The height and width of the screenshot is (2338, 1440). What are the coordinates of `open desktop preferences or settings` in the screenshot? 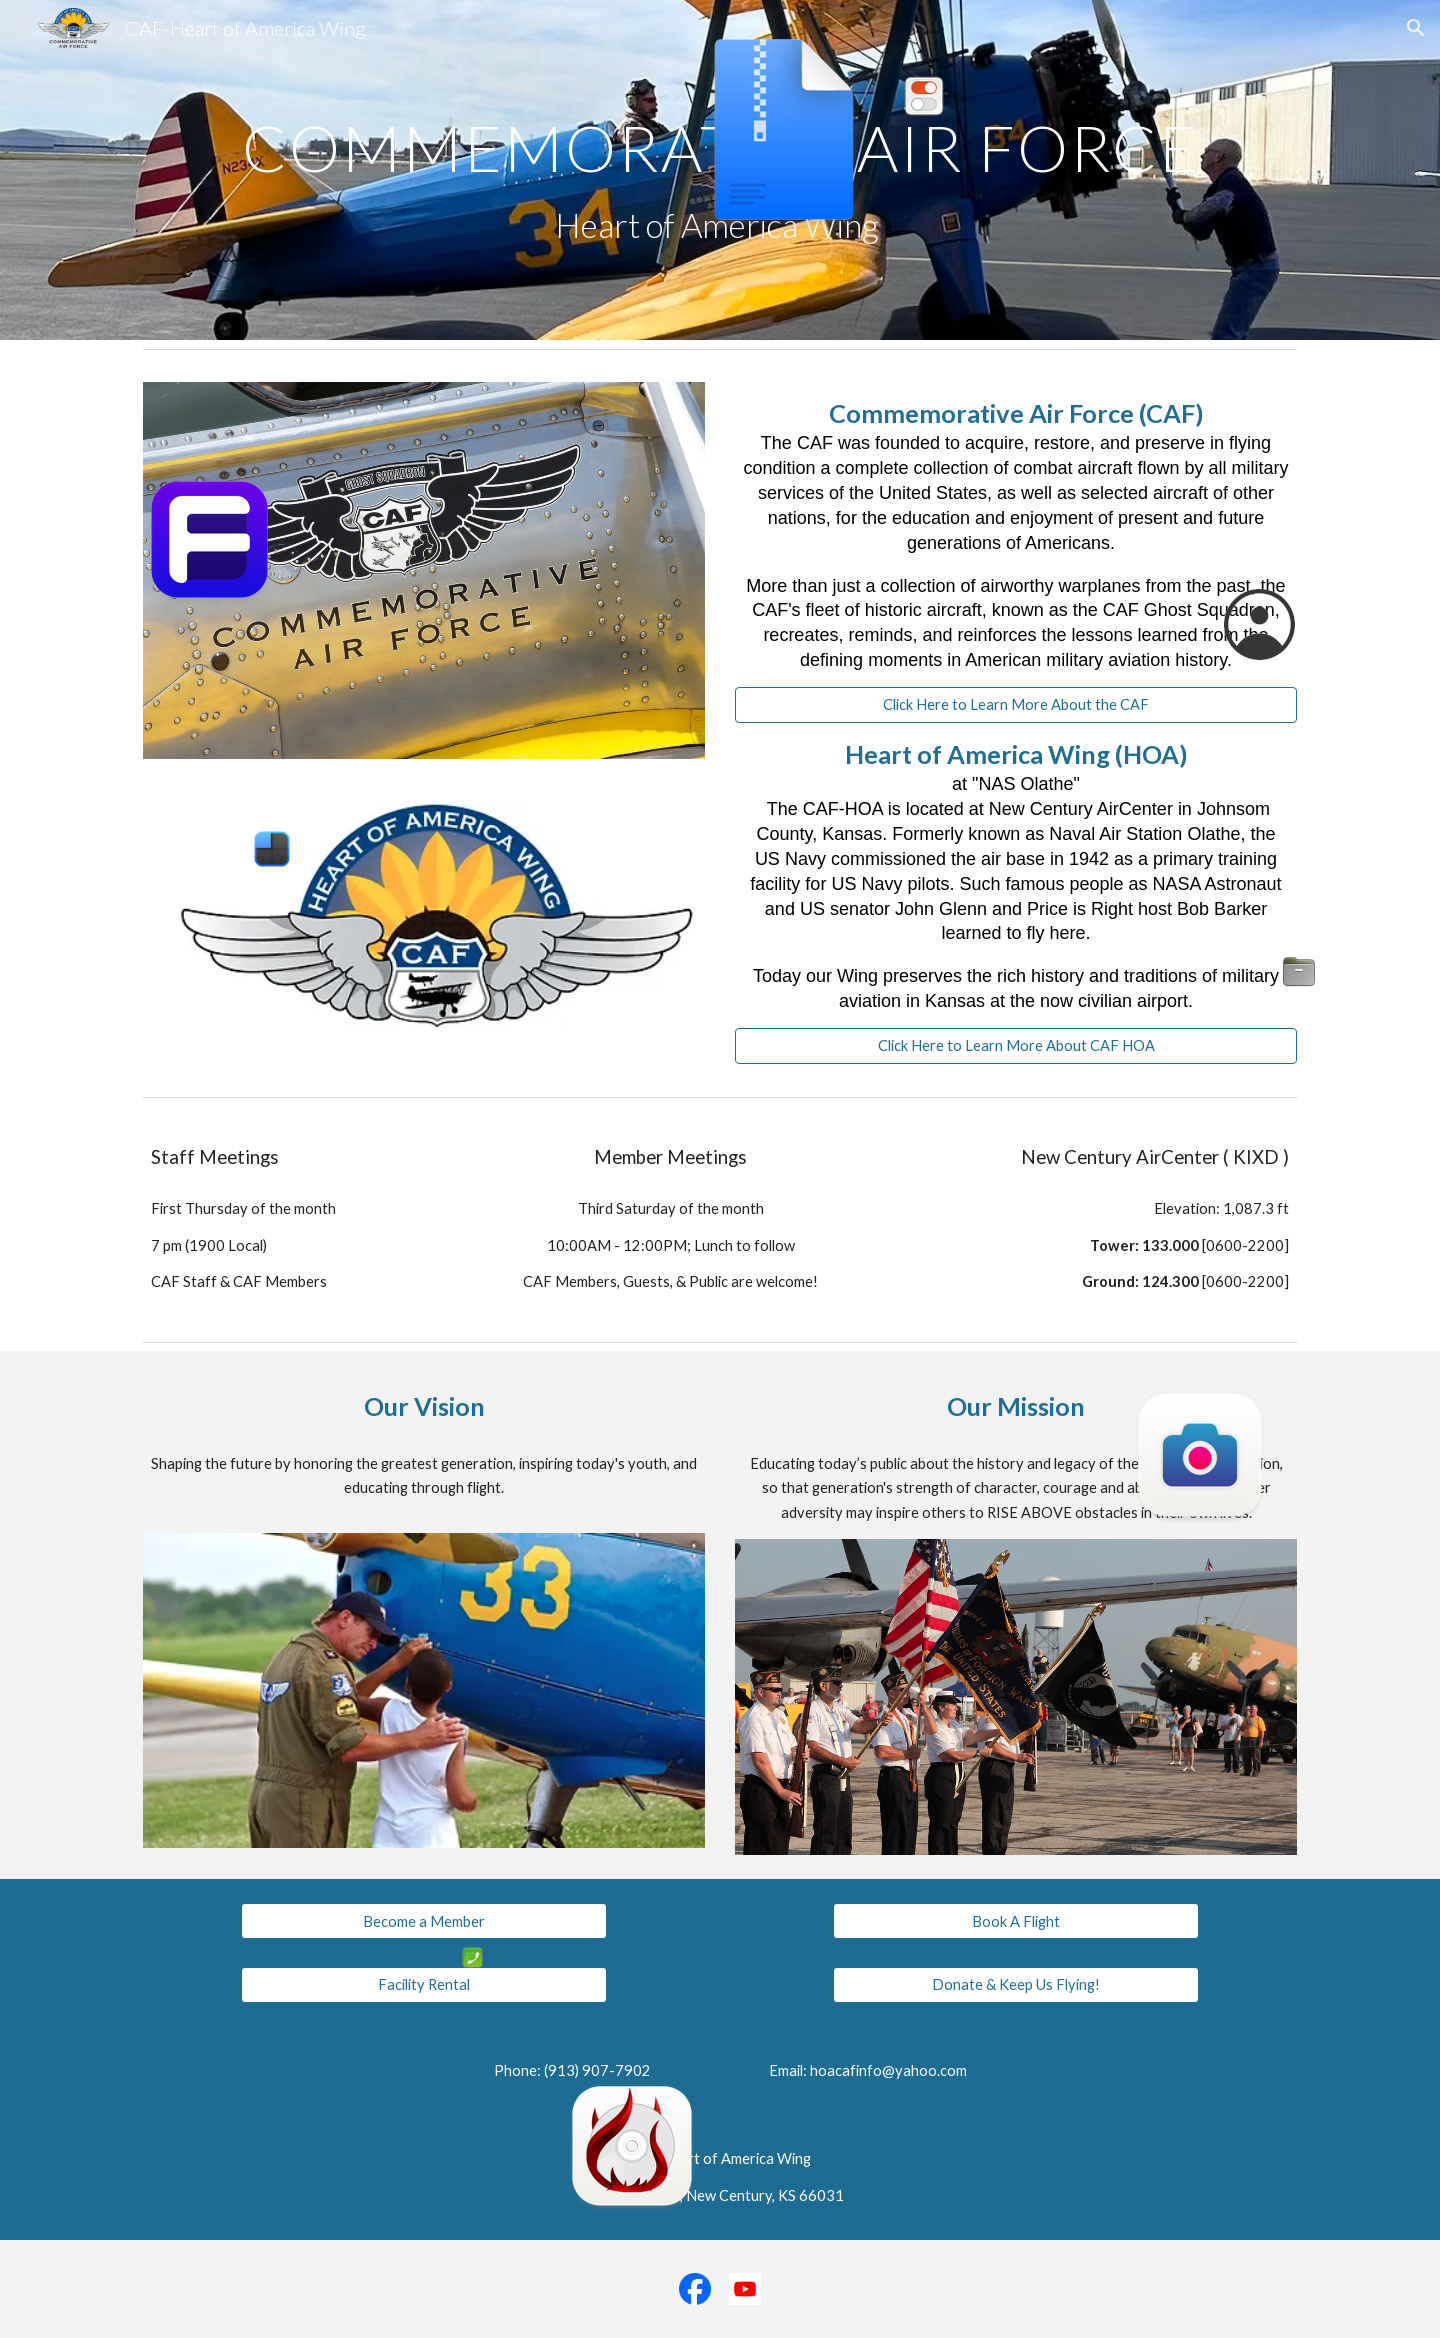 It's located at (924, 96).